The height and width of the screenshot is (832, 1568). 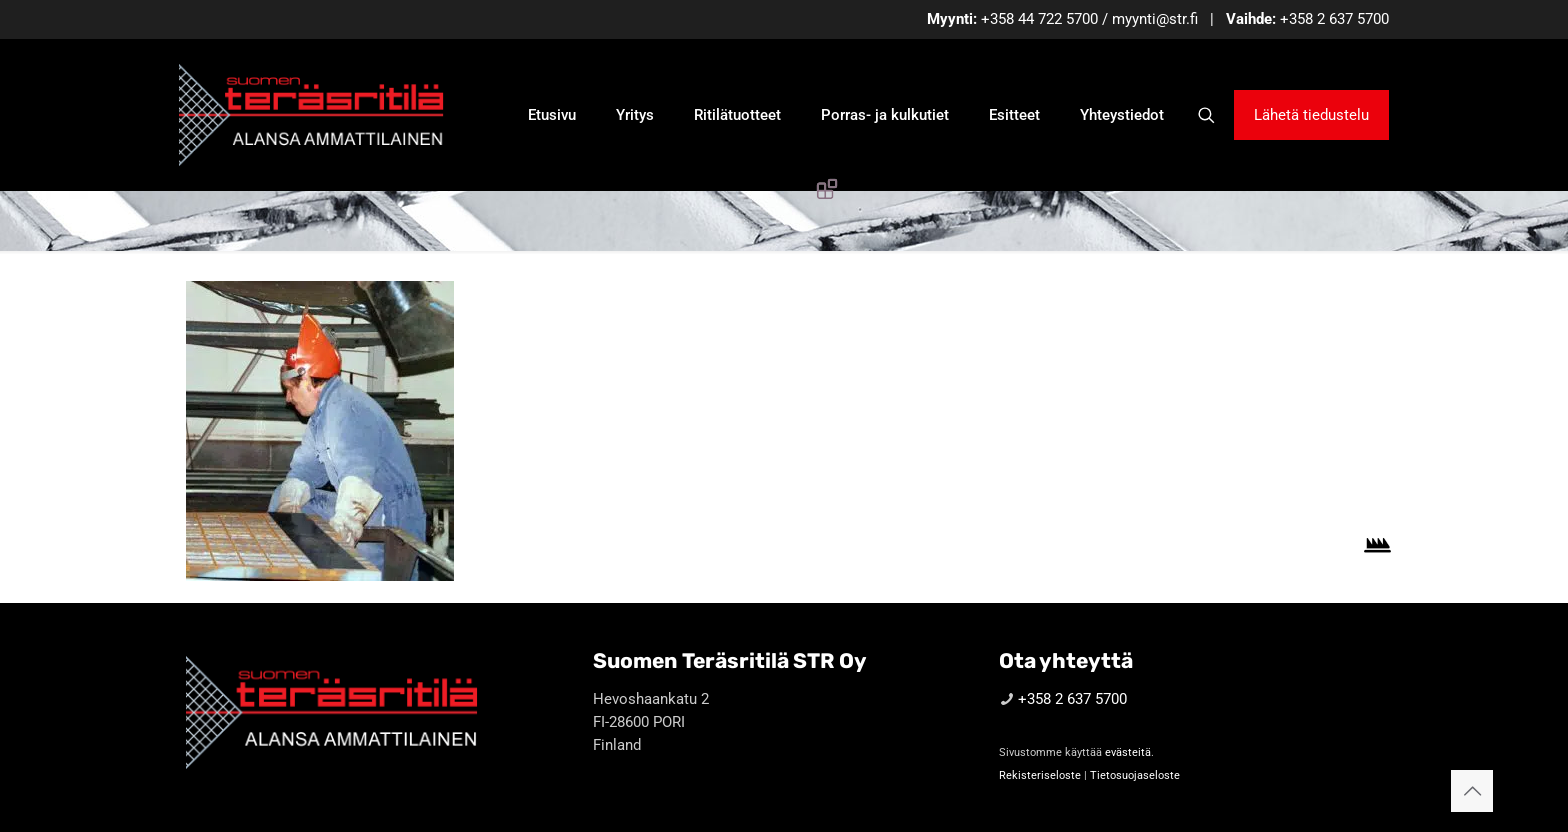 What do you see at coordinates (1377, 544) in the screenshot?
I see `indicates a road hazard or spike strip ahead` at bounding box center [1377, 544].